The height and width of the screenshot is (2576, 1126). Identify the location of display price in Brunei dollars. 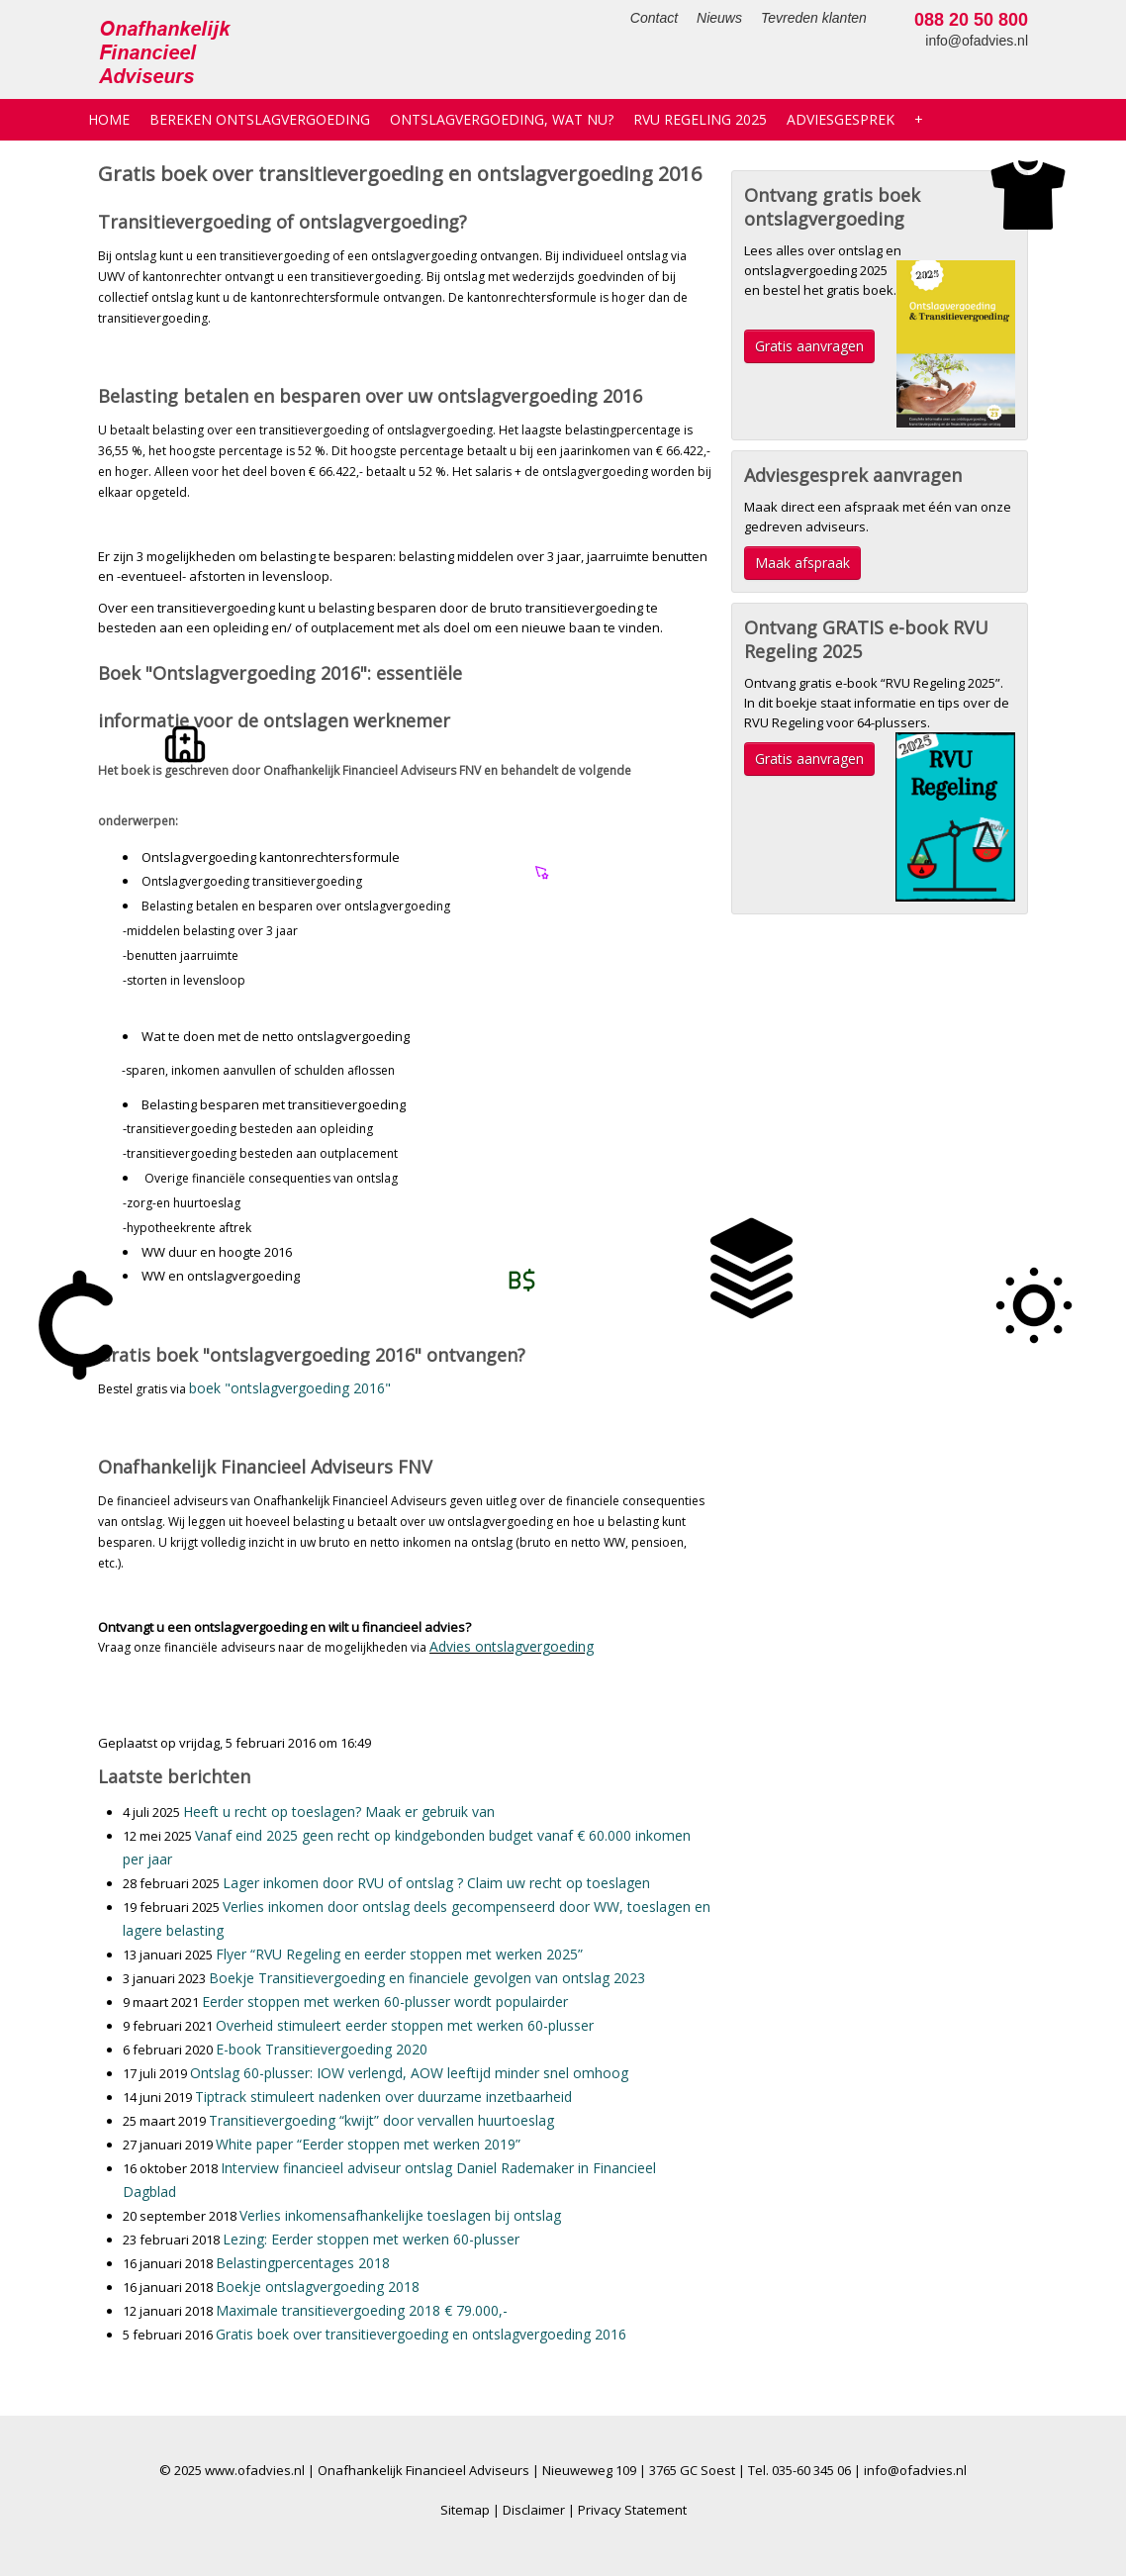
(521, 1280).